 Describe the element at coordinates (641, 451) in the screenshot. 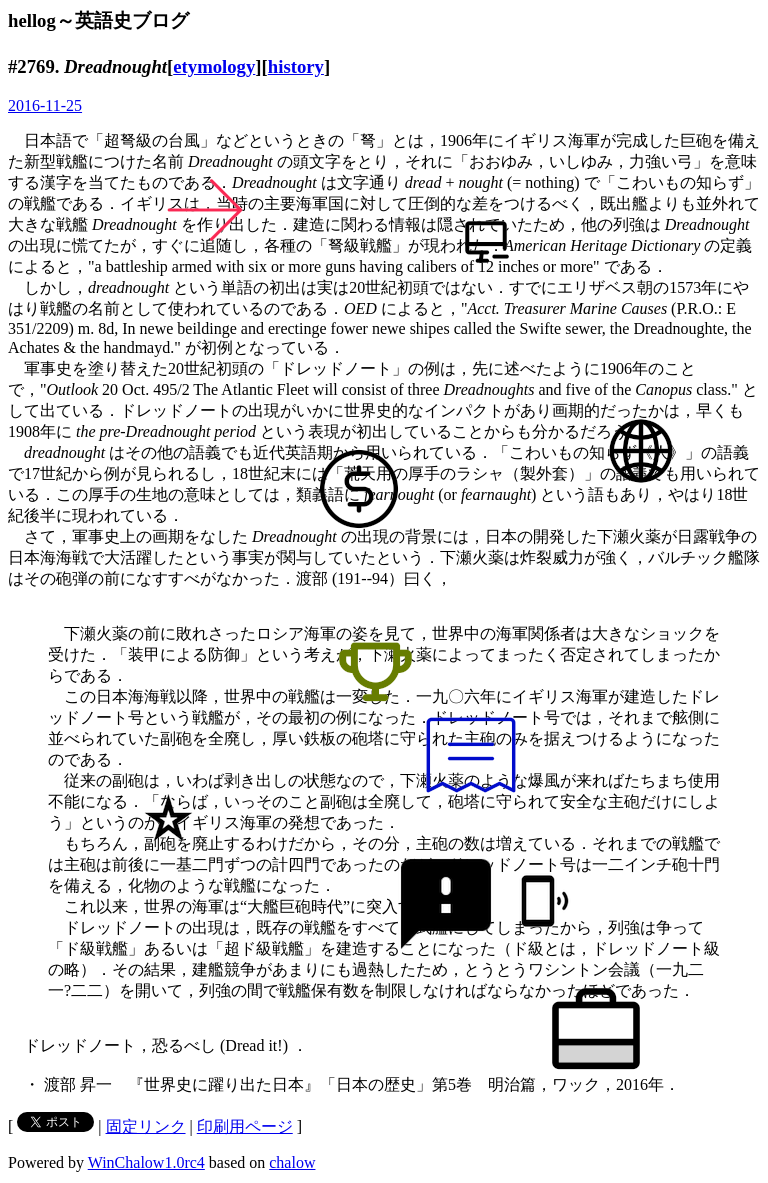

I see `access website or browse the web` at that location.